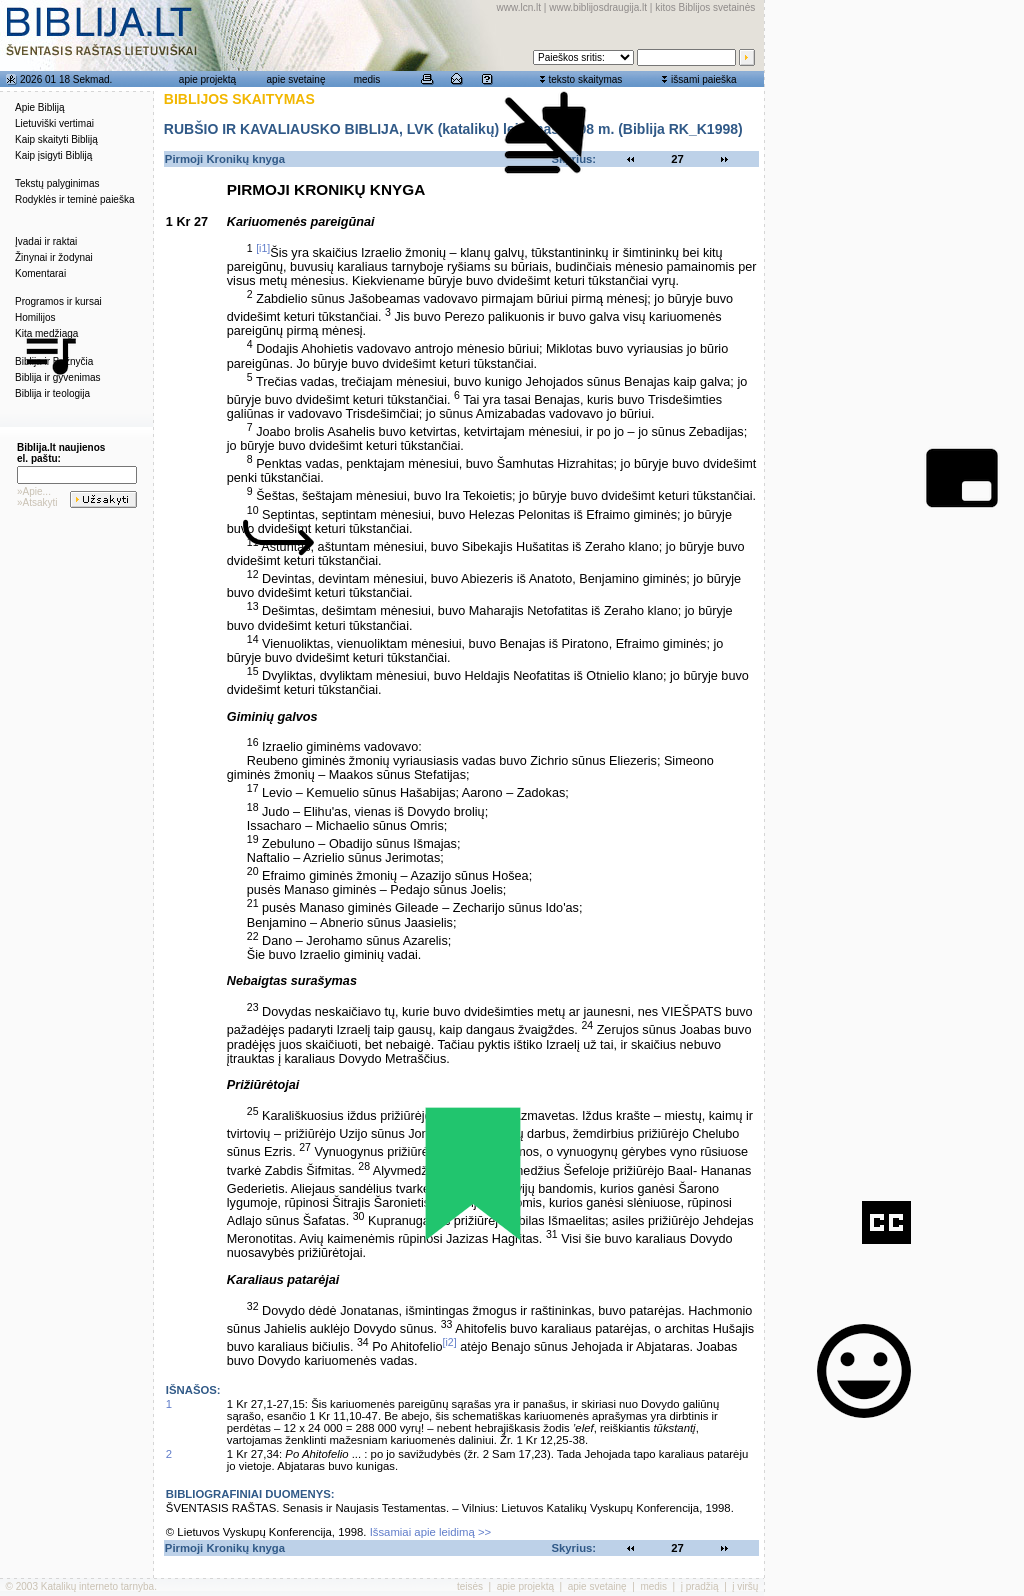 Image resolution: width=1024 pixels, height=1596 pixels. What do you see at coordinates (545, 132) in the screenshot?
I see `indicates food or eating is not allowed` at bounding box center [545, 132].